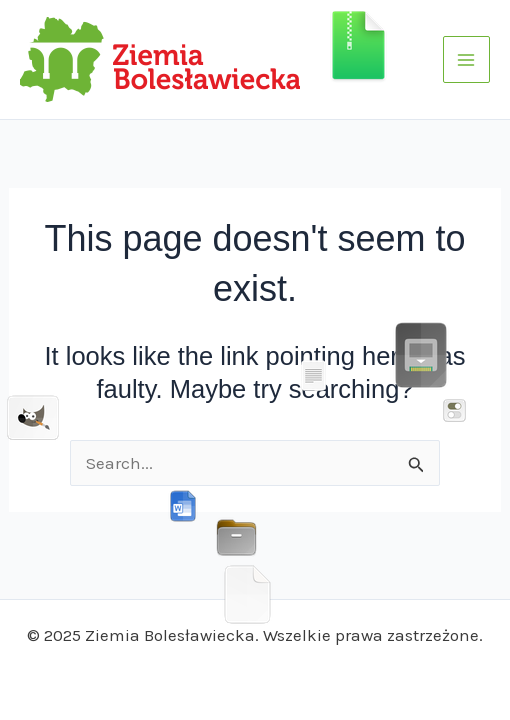 The image size is (510, 720). What do you see at coordinates (454, 410) in the screenshot?
I see `access system settings or preferences` at bounding box center [454, 410].